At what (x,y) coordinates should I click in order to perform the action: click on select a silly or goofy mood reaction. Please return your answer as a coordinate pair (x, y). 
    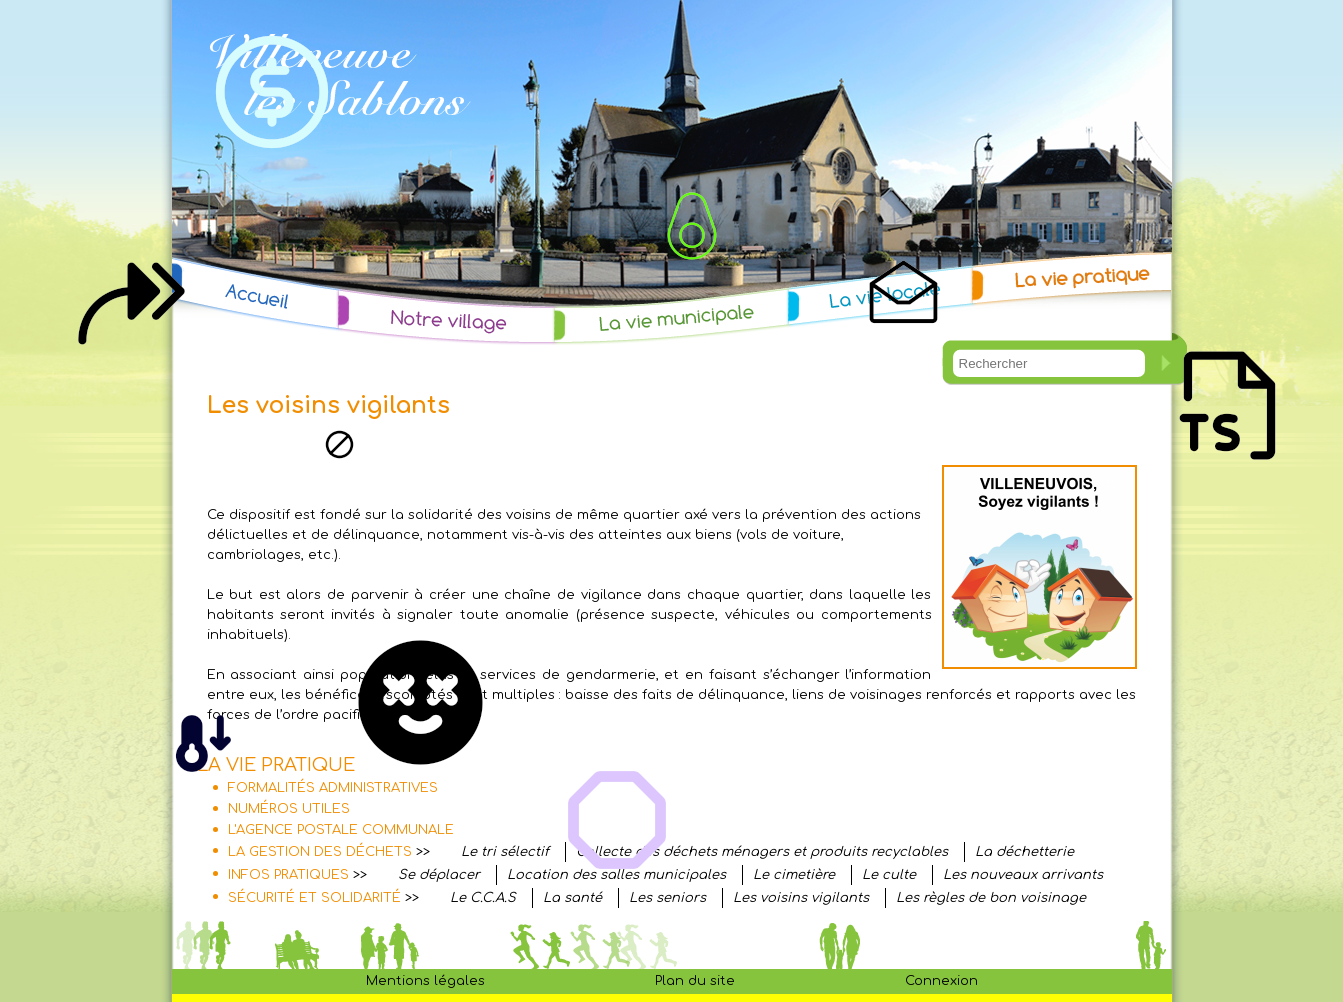
    Looking at the image, I should click on (420, 702).